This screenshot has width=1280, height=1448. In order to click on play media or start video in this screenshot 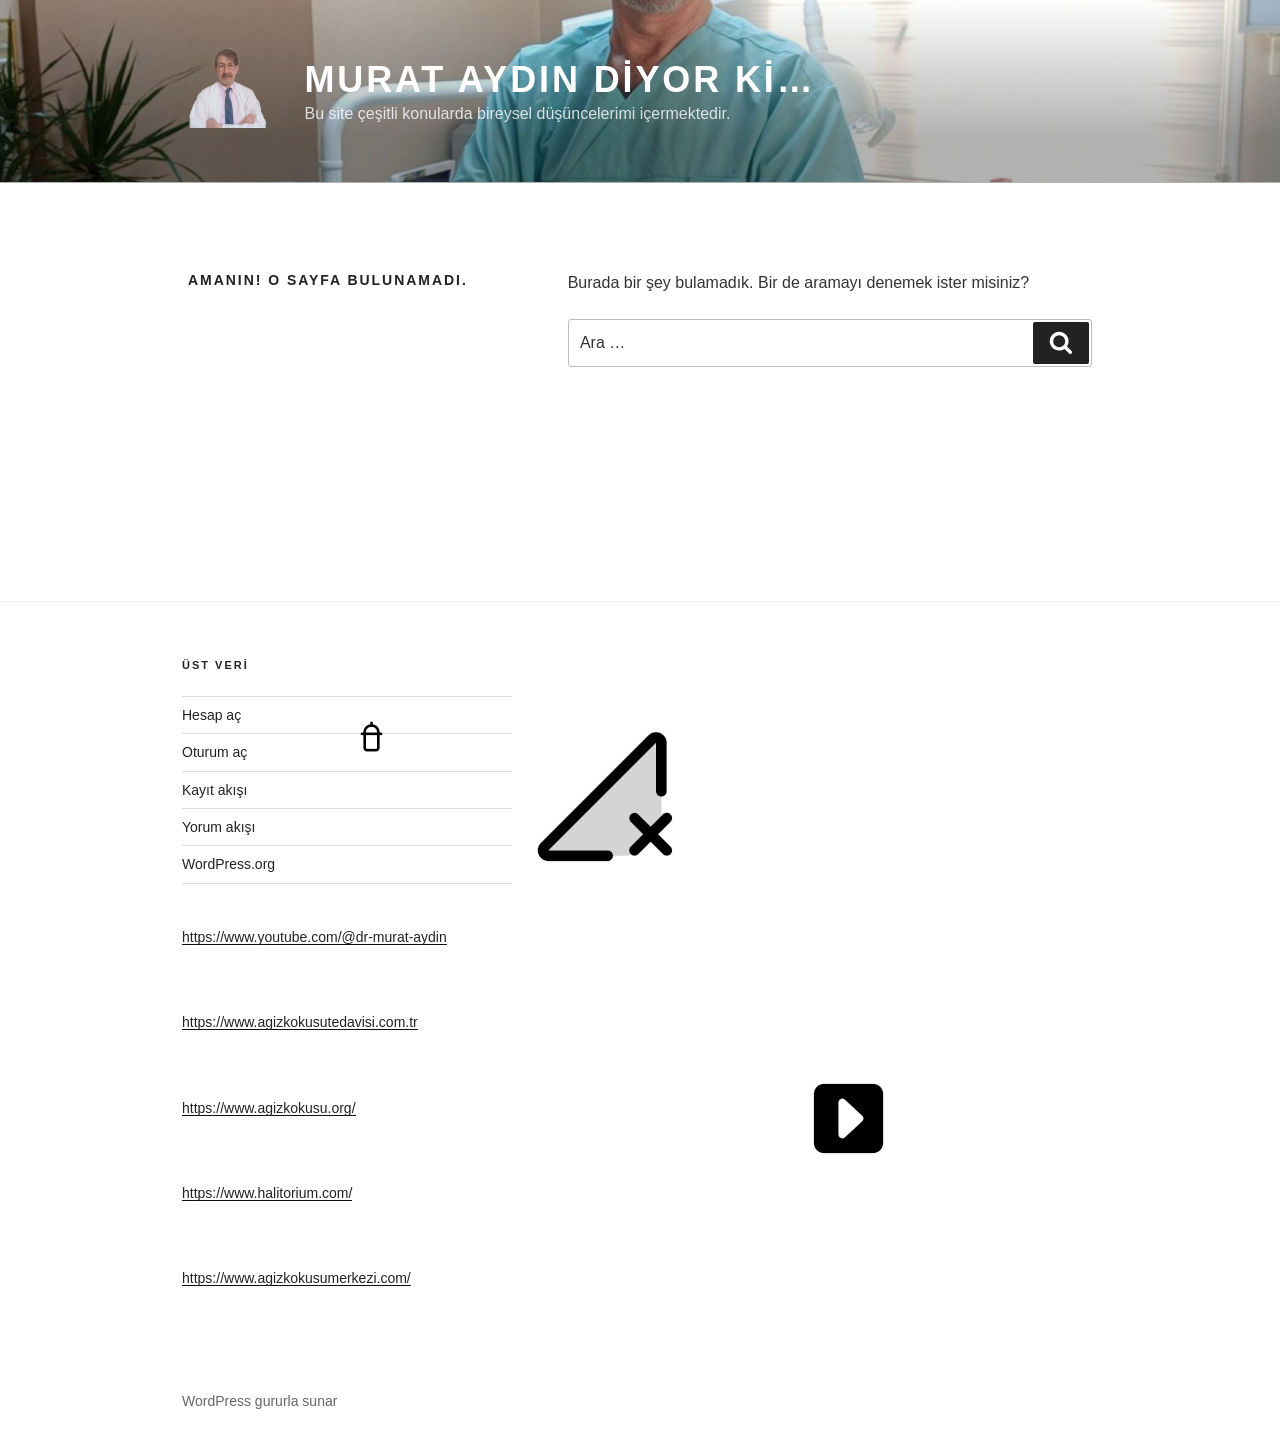, I will do `click(848, 1118)`.